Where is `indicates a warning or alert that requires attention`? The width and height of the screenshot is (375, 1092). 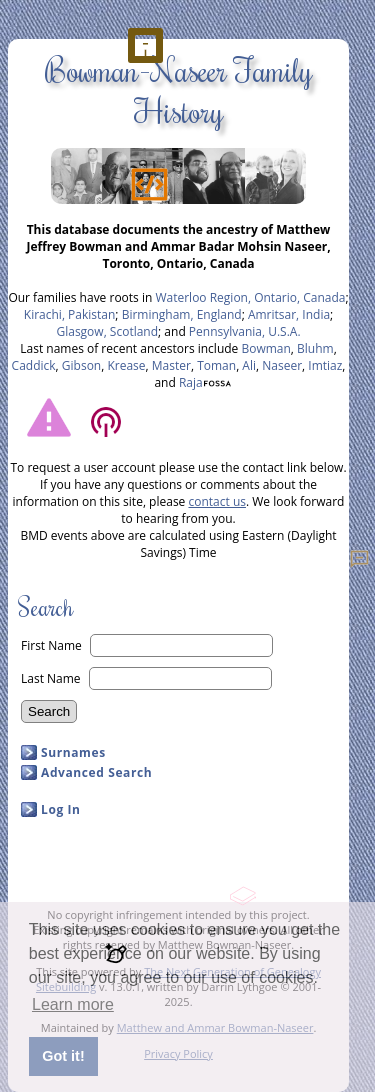
indicates a warning or alert that requires attention is located at coordinates (49, 418).